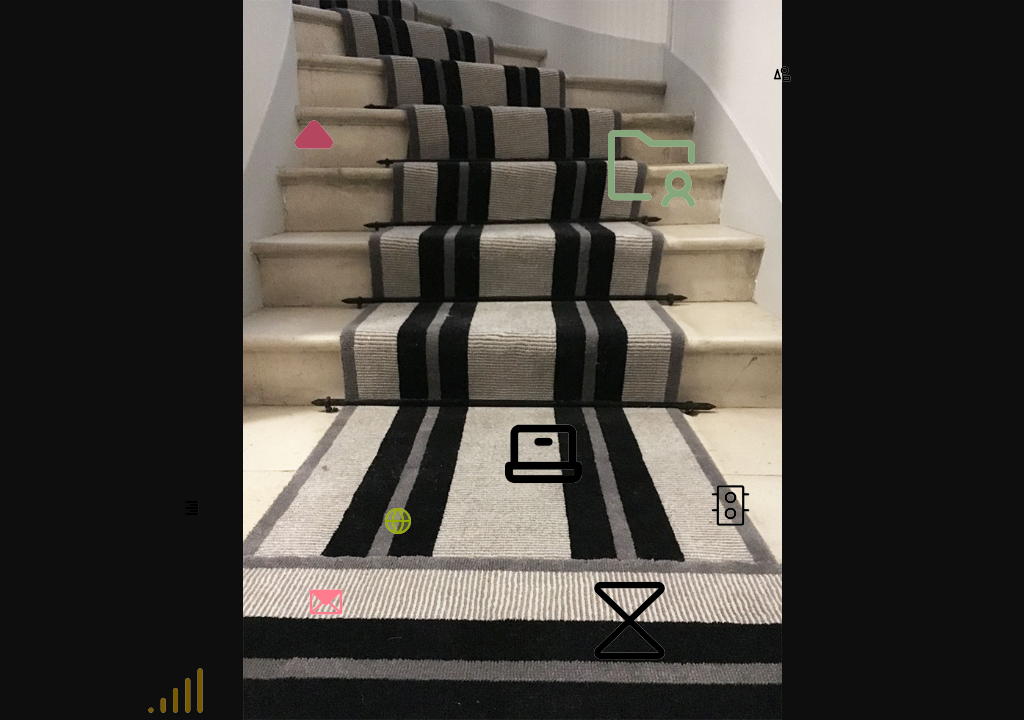 This screenshot has width=1024, height=720. What do you see at coordinates (192, 508) in the screenshot?
I see `align text to the right` at bounding box center [192, 508].